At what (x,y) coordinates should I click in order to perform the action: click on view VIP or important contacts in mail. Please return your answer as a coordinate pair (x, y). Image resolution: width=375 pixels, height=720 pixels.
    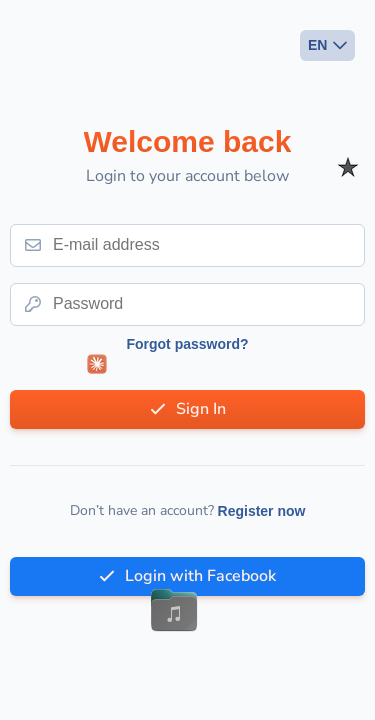
    Looking at the image, I should click on (348, 167).